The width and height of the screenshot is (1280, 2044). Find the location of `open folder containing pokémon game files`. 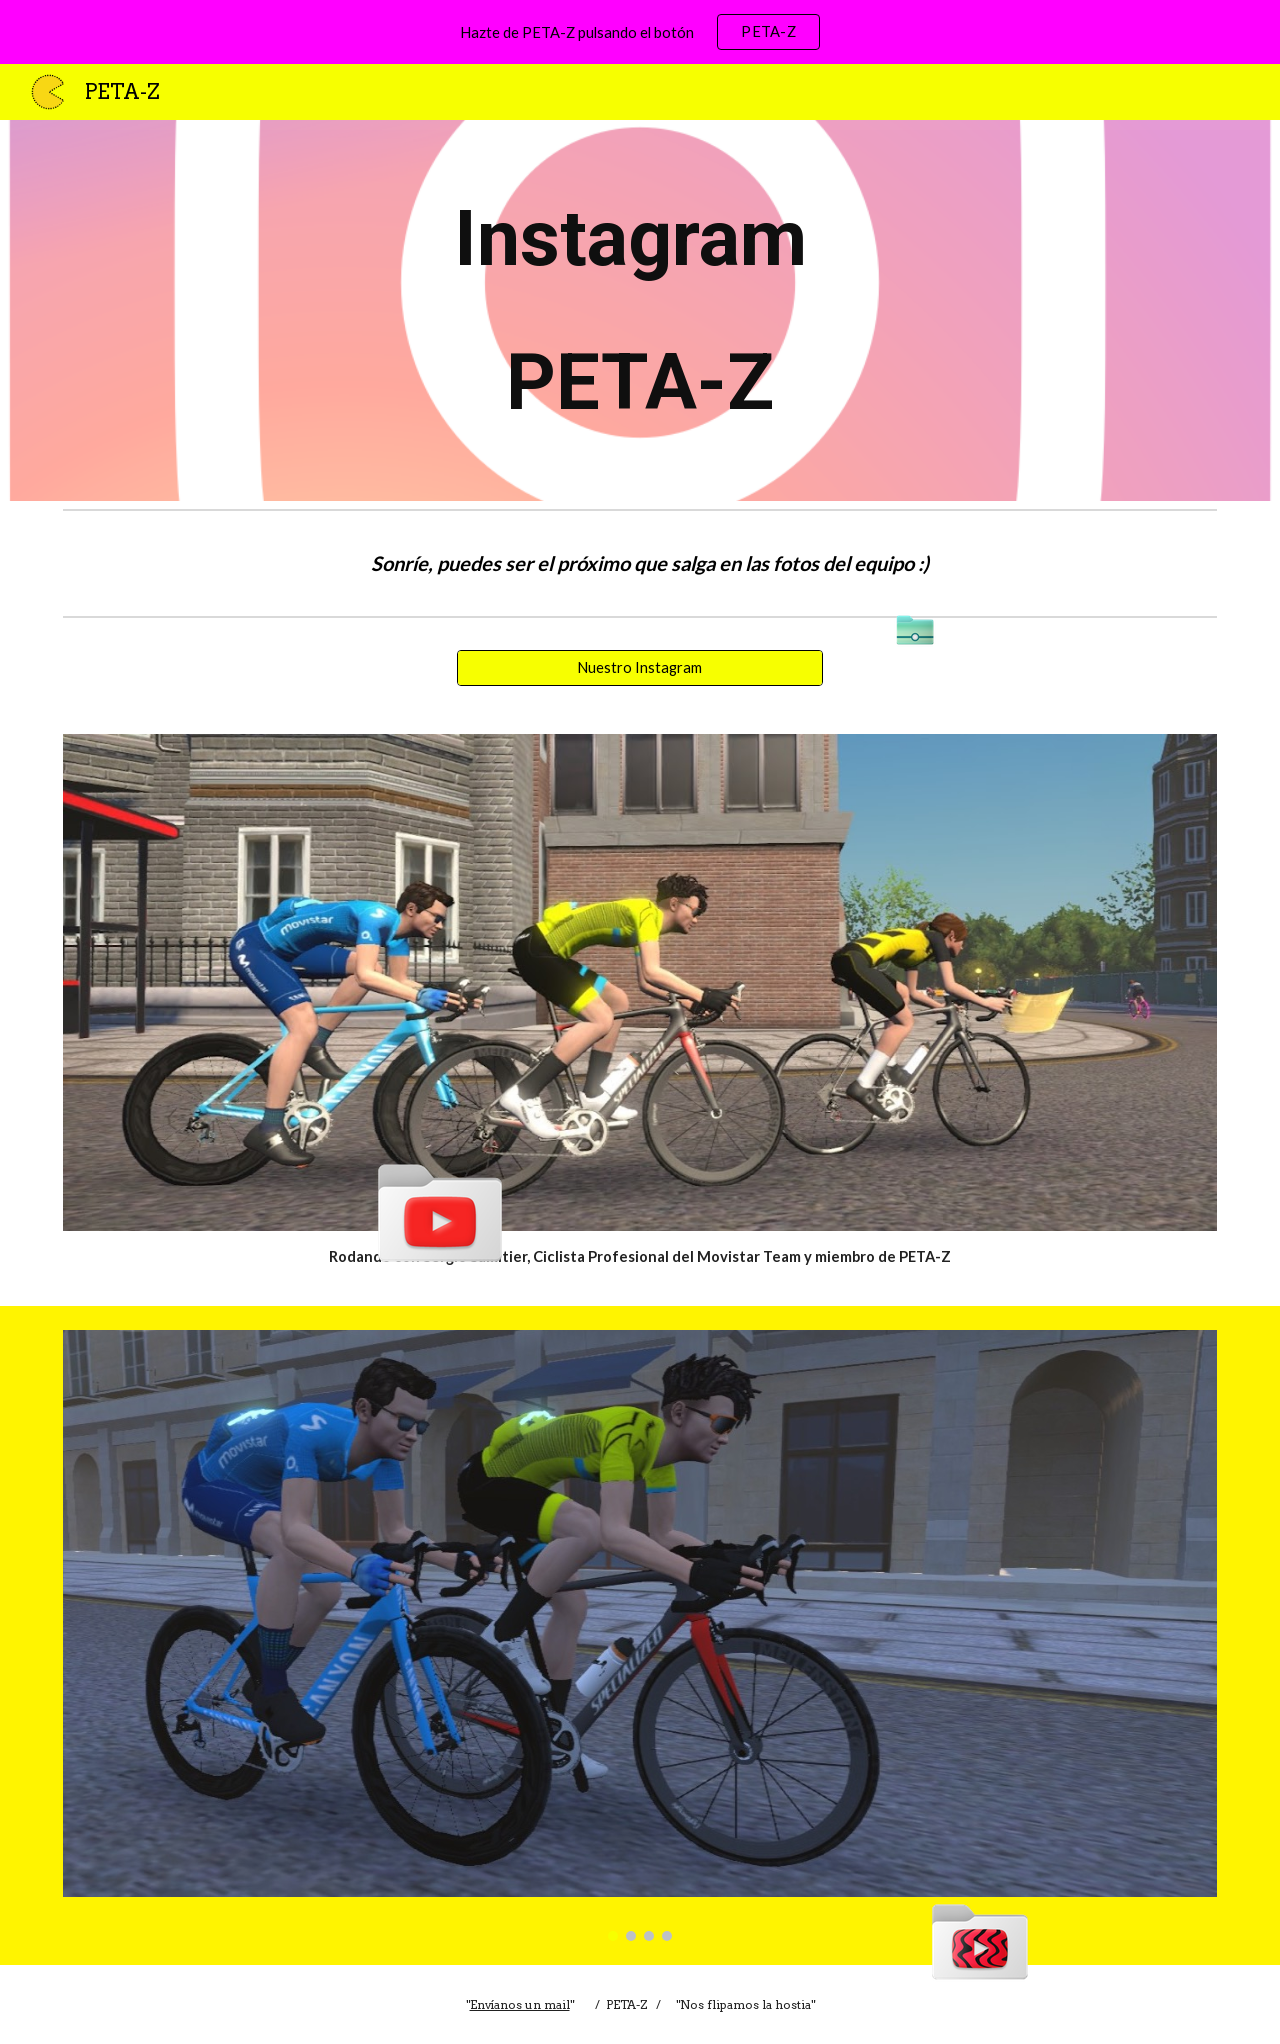

open folder containing pokémon game files is located at coordinates (915, 631).